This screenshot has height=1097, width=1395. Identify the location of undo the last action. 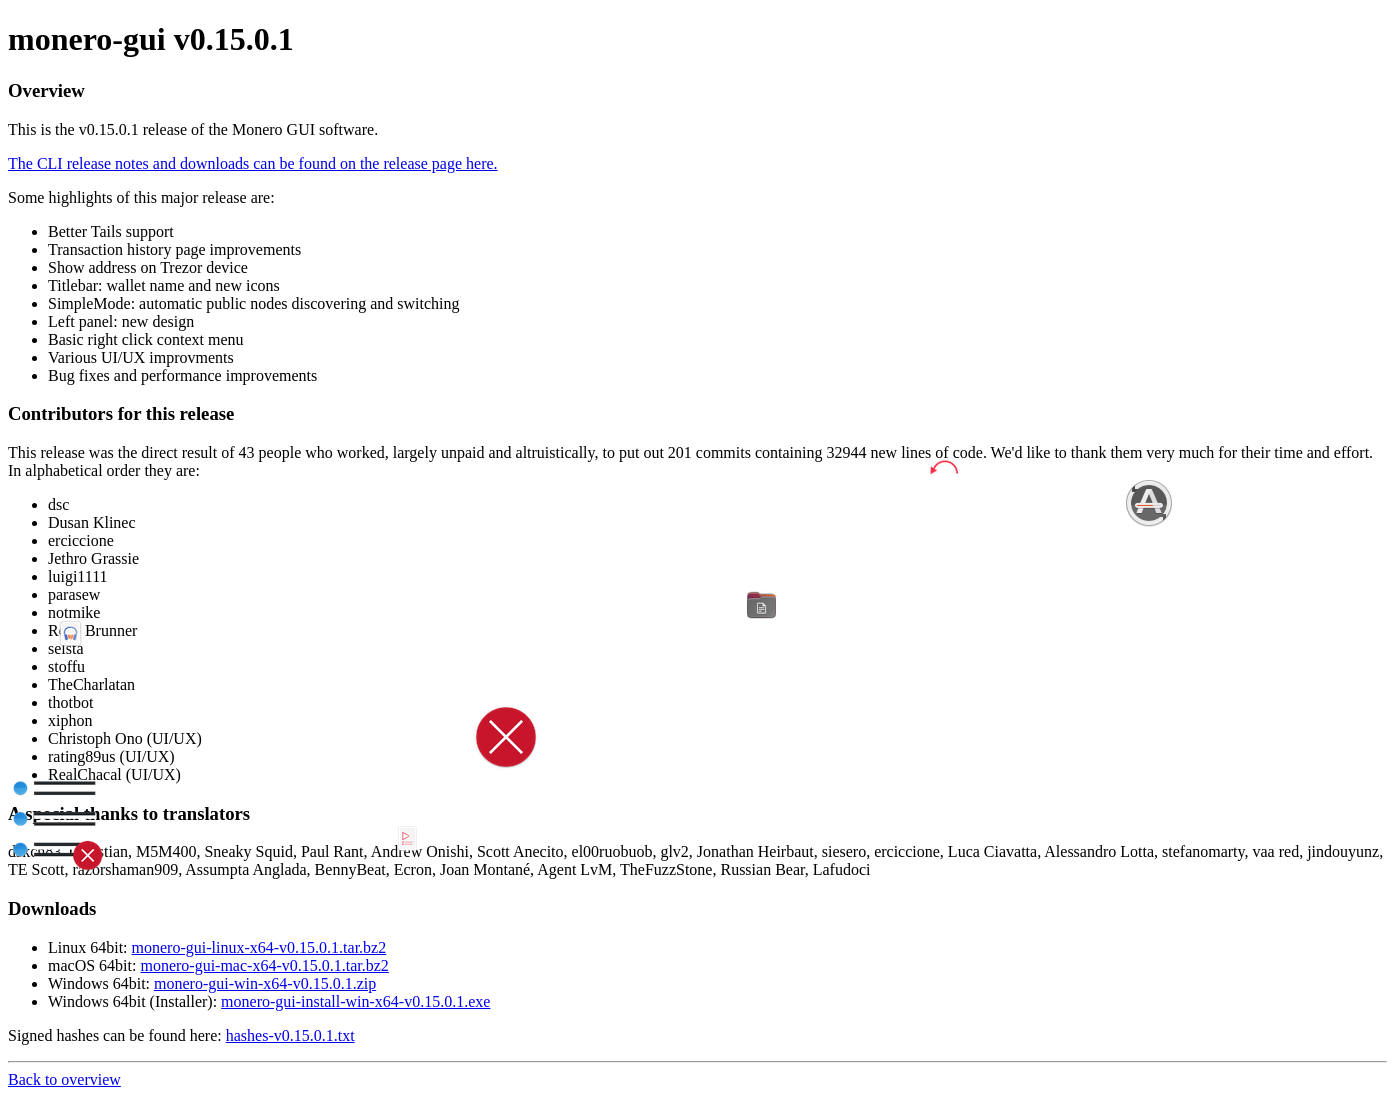
(945, 467).